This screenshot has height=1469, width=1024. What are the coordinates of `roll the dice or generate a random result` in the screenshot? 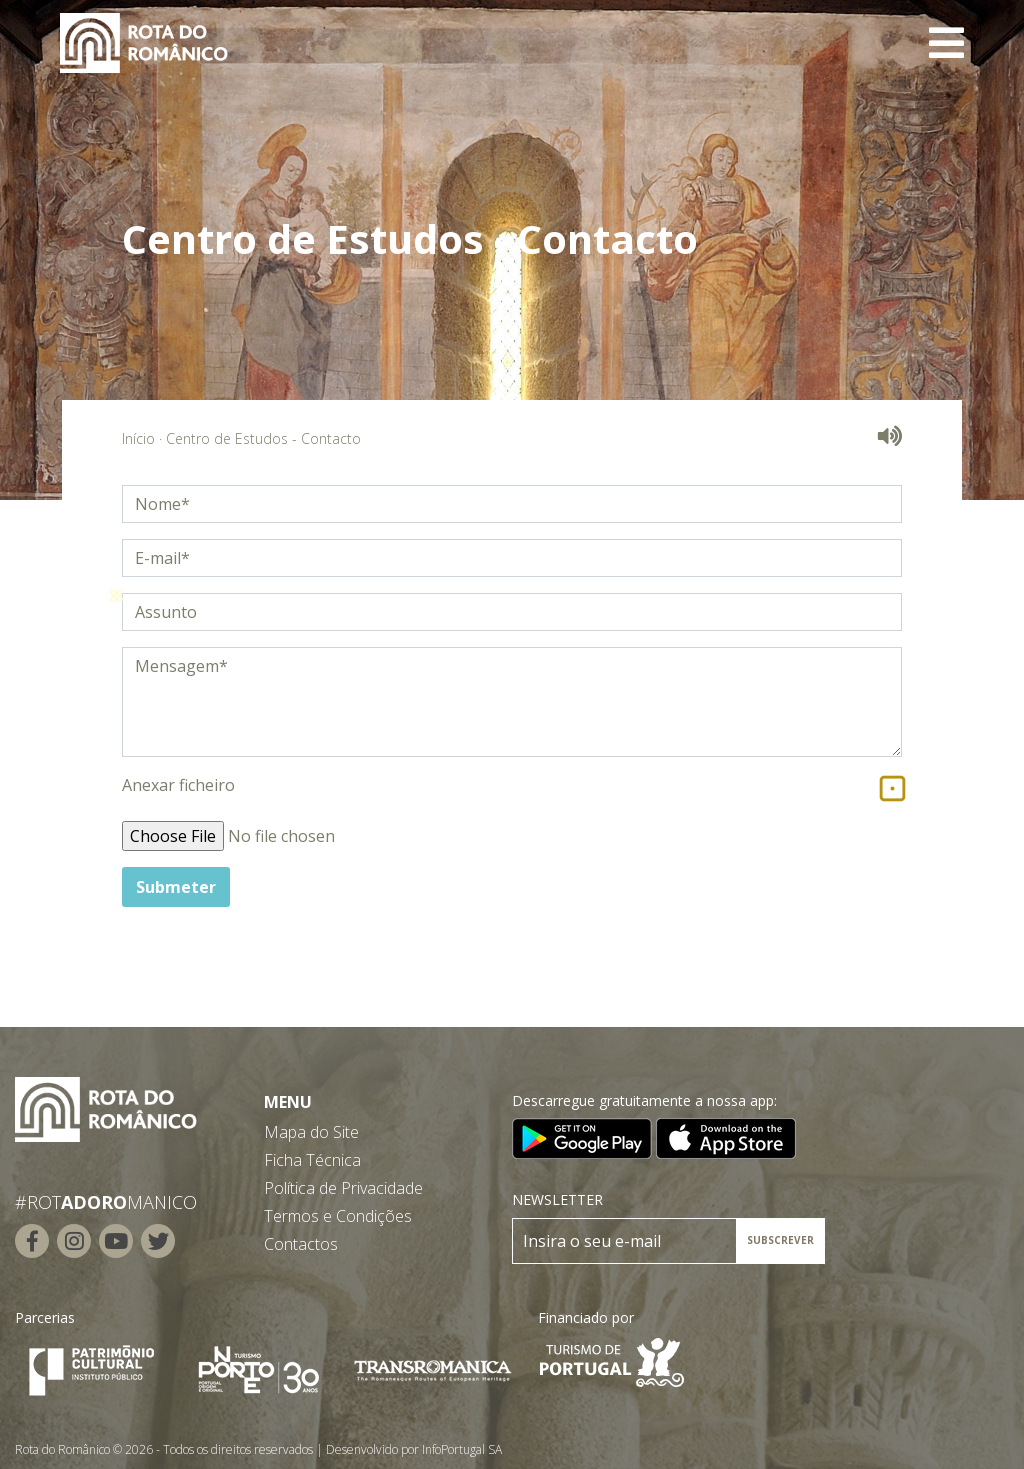 It's located at (892, 788).